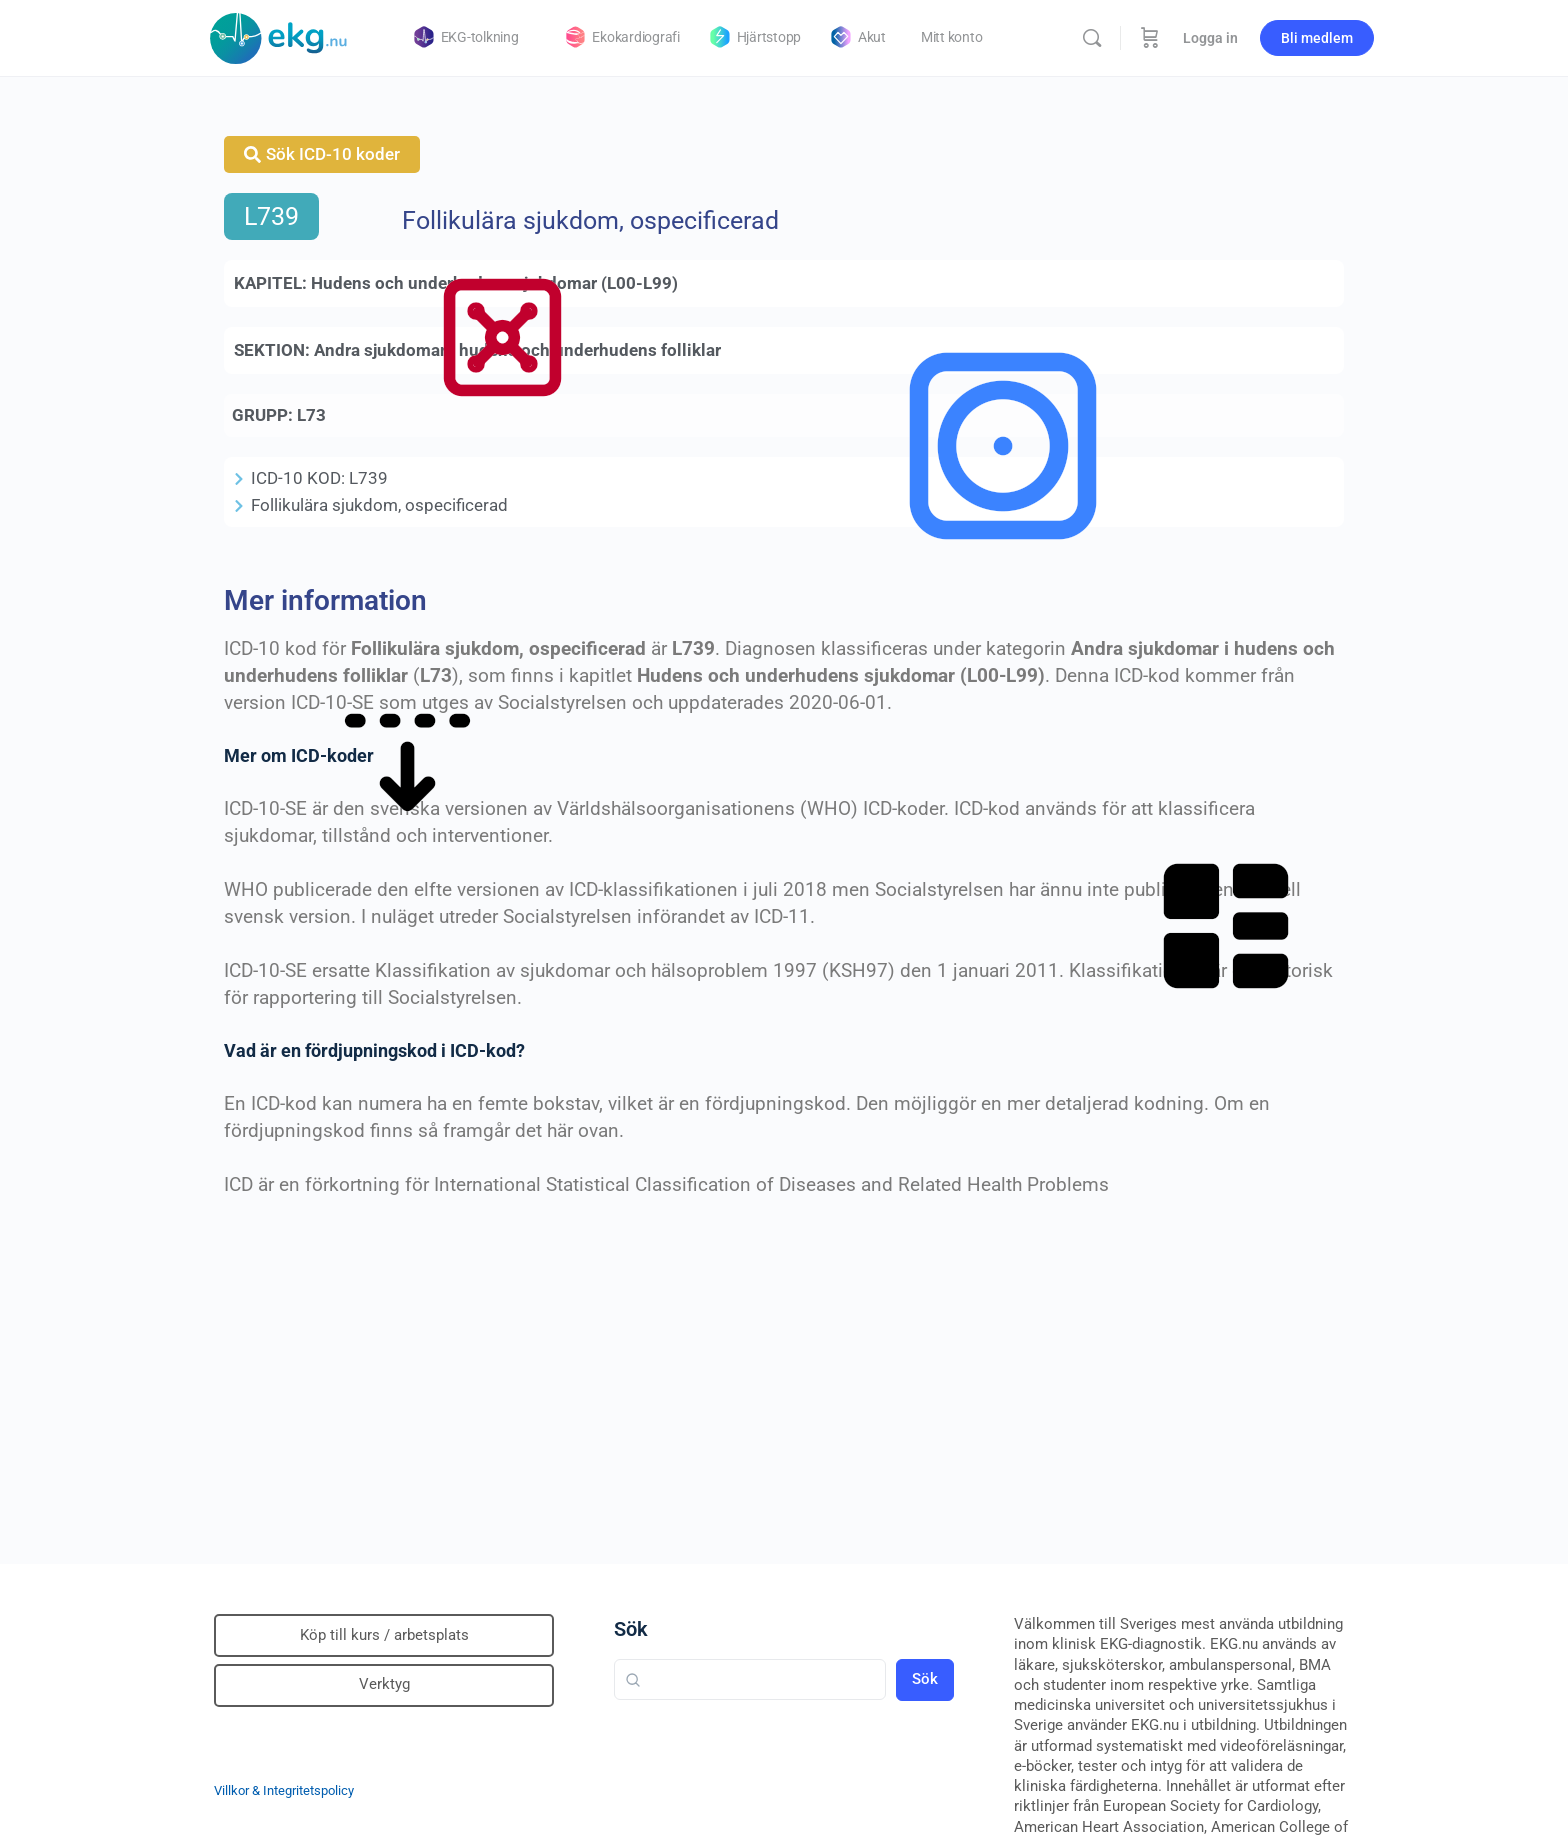  What do you see at coordinates (502, 337) in the screenshot?
I see `access secure storage or vault` at bounding box center [502, 337].